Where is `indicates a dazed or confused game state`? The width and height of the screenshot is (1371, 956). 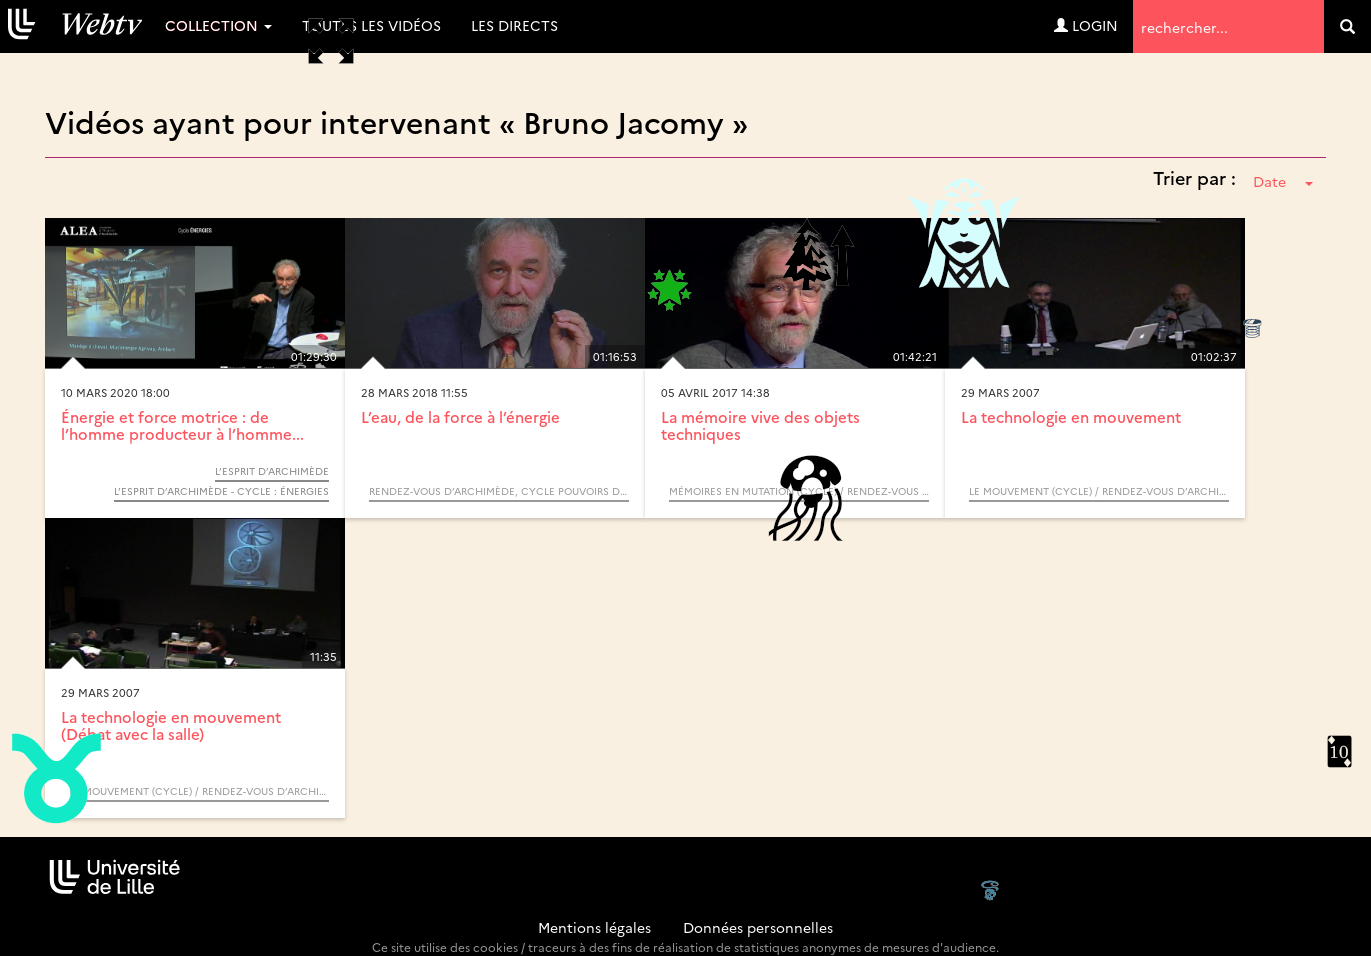 indicates a dazed or confused game state is located at coordinates (990, 890).